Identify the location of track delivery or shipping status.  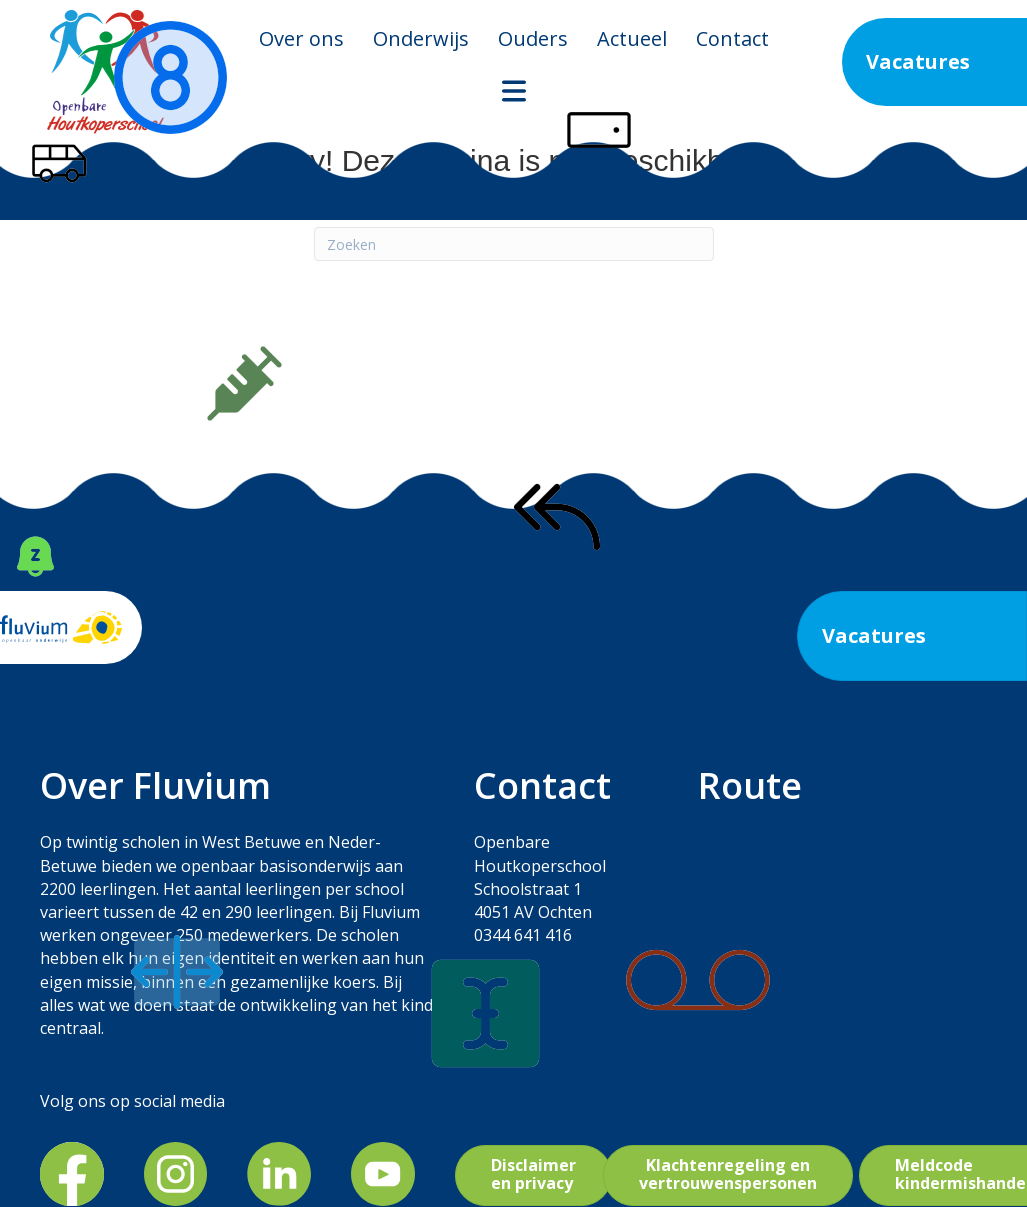
(57, 162).